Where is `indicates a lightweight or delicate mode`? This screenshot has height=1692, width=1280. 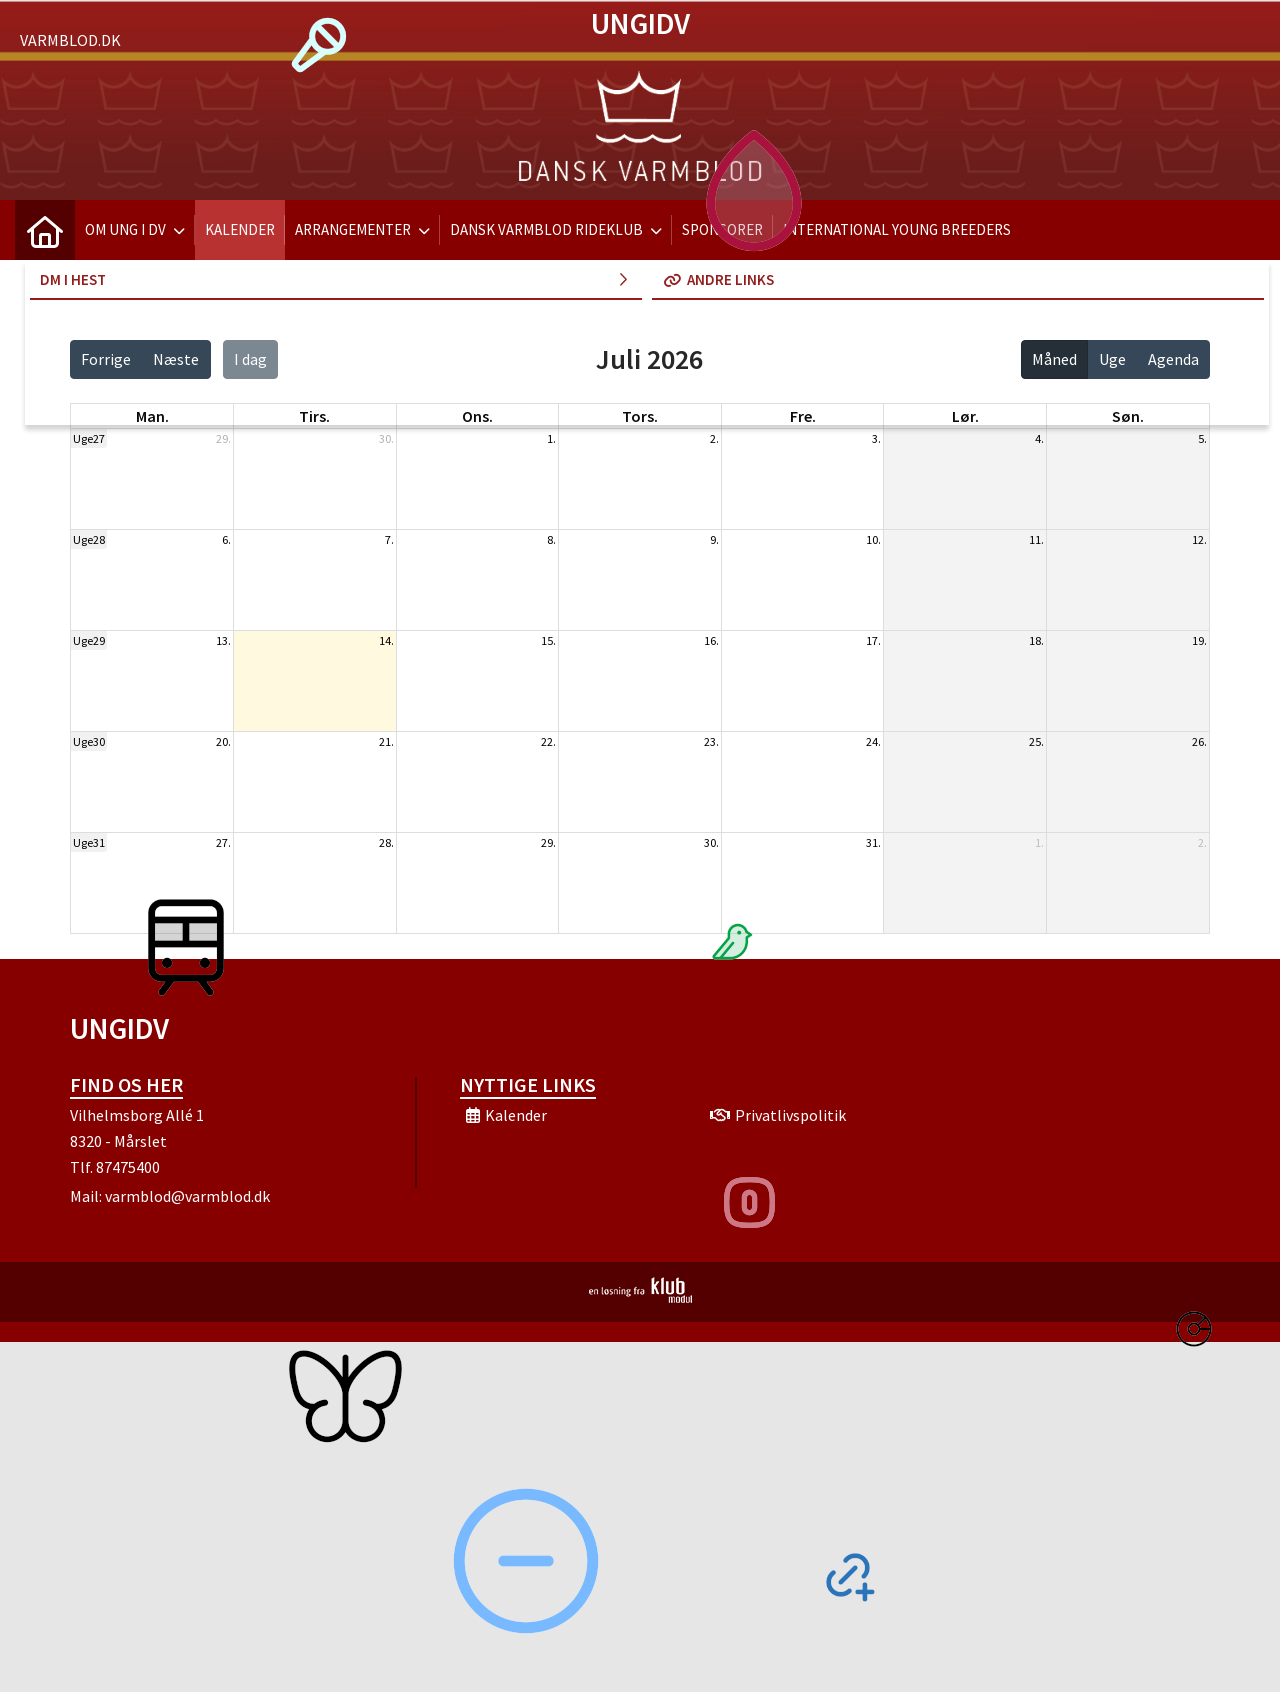 indicates a lightweight or delicate mode is located at coordinates (345, 1394).